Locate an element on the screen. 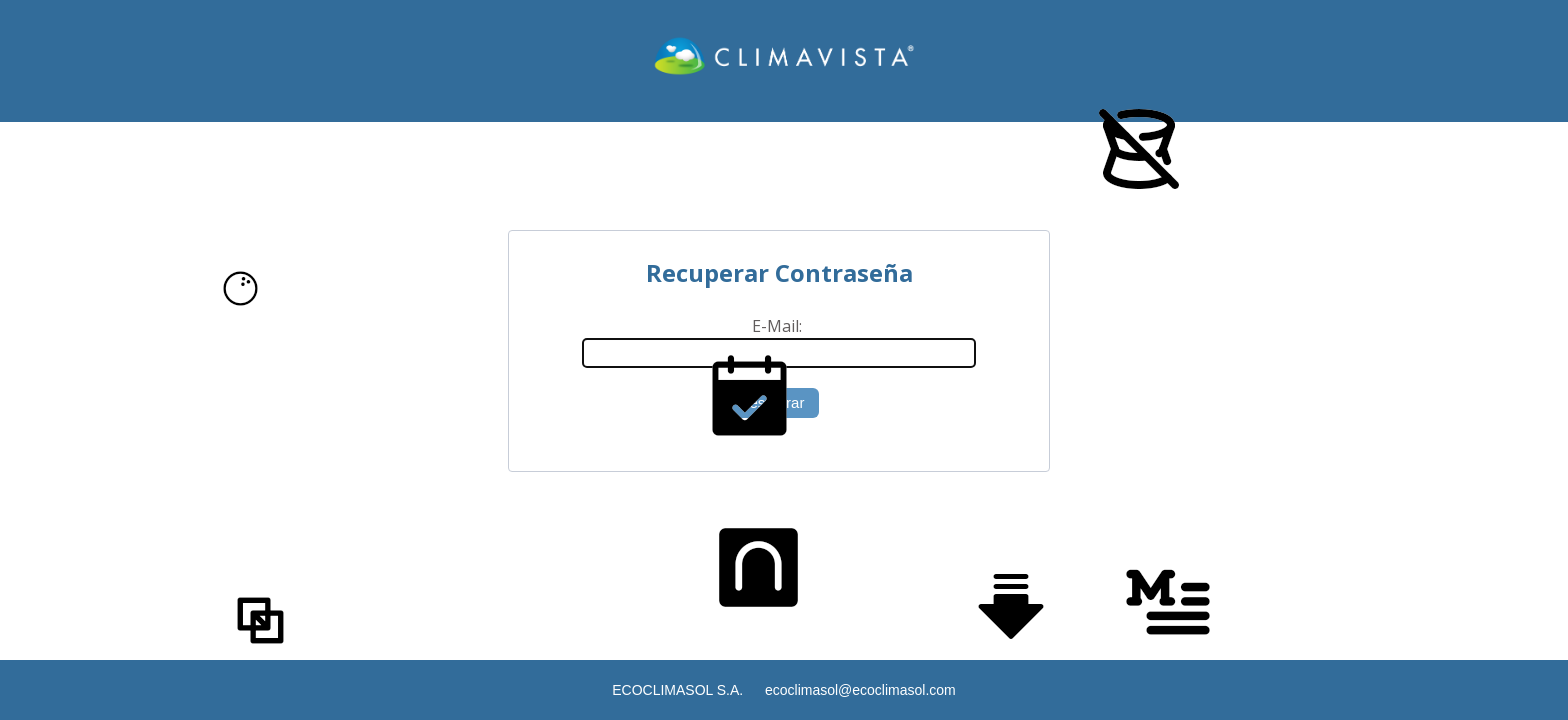  download file or content is located at coordinates (1011, 604).